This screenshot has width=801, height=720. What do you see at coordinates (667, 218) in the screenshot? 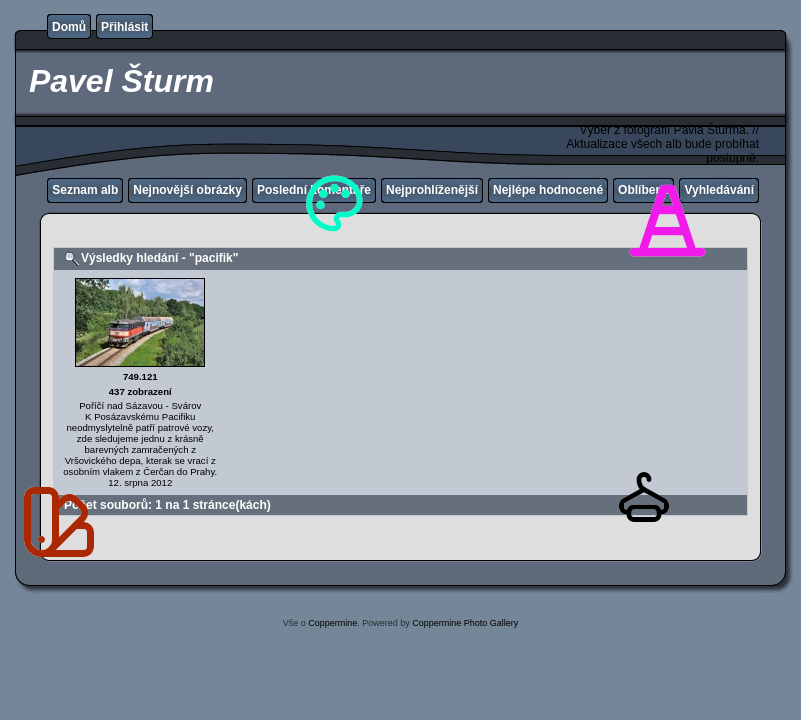
I see `indicates an area under construction or maintenance` at bounding box center [667, 218].